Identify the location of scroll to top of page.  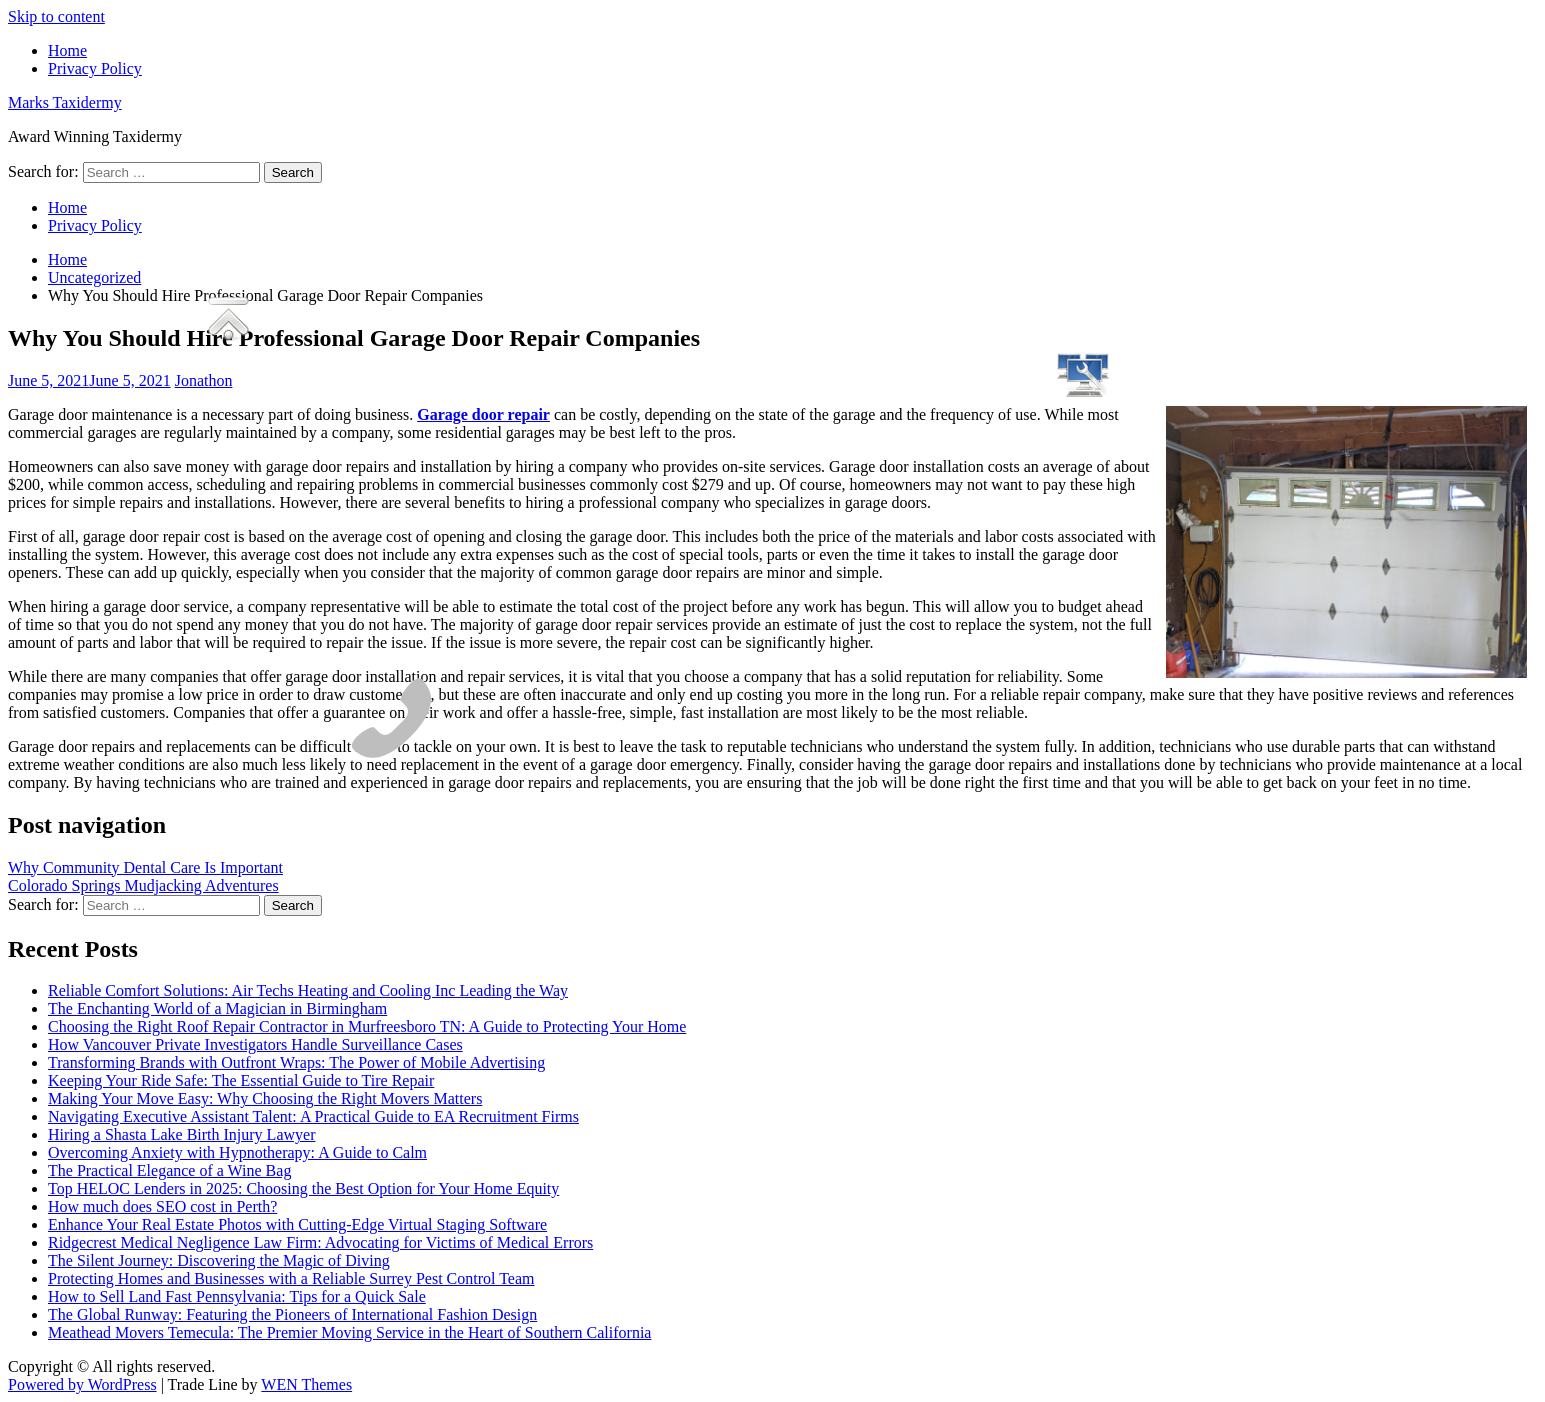
(228, 319).